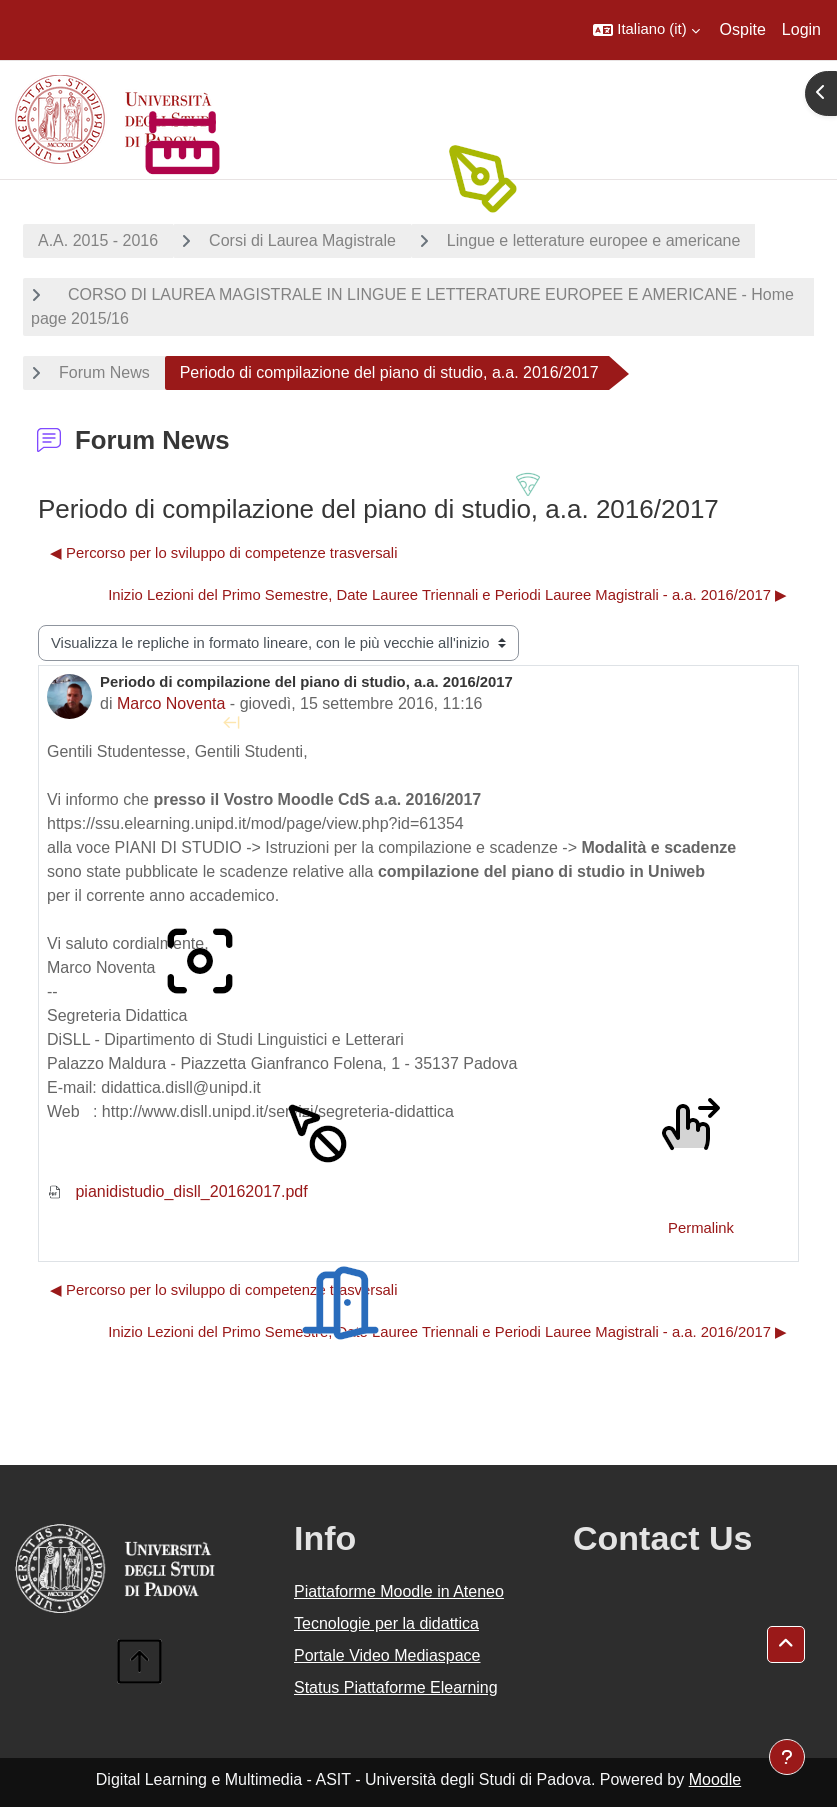 The height and width of the screenshot is (1807, 837). I want to click on browse food or restaurant options, so click(528, 484).